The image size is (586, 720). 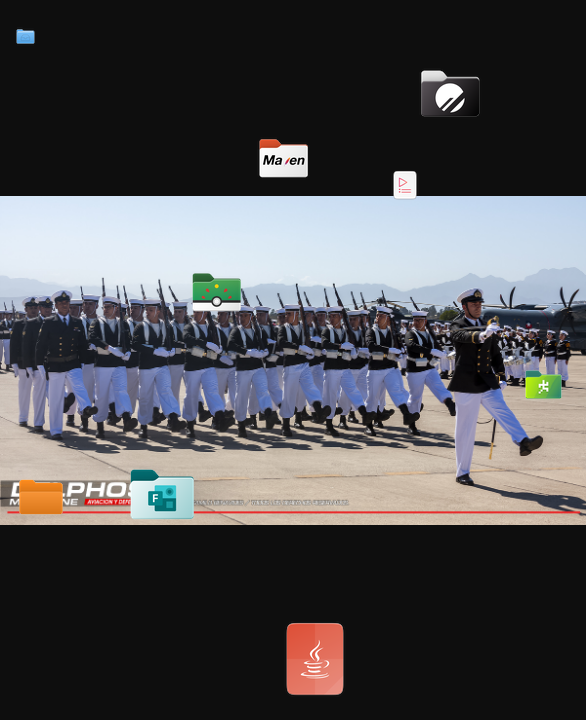 What do you see at coordinates (216, 293) in the screenshot?
I see `open pokémon friend ball themed folder` at bounding box center [216, 293].